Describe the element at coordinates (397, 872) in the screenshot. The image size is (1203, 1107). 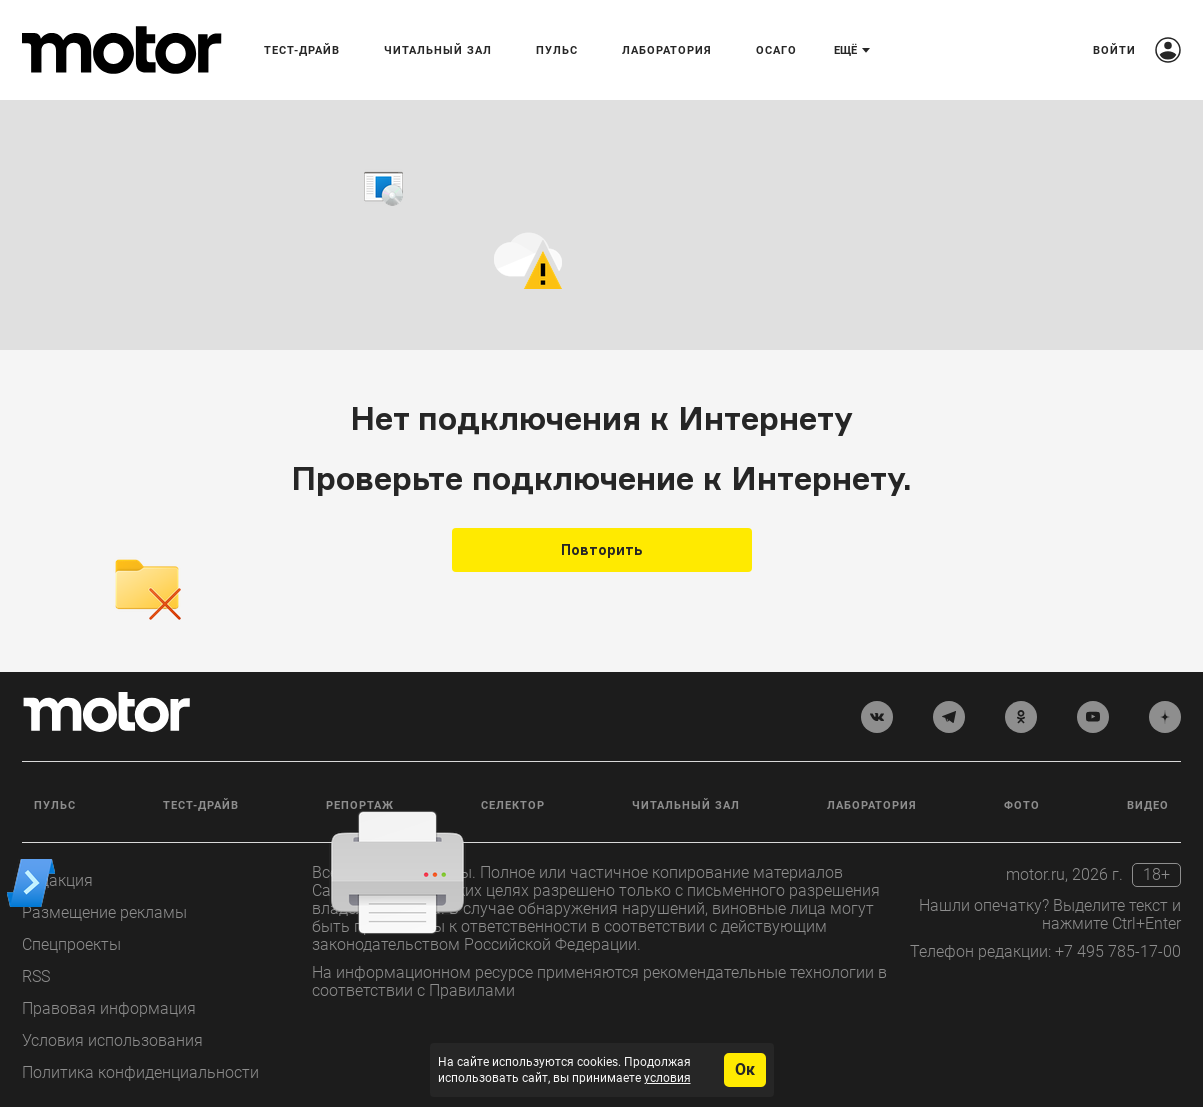
I see `access printer settings and options` at that location.